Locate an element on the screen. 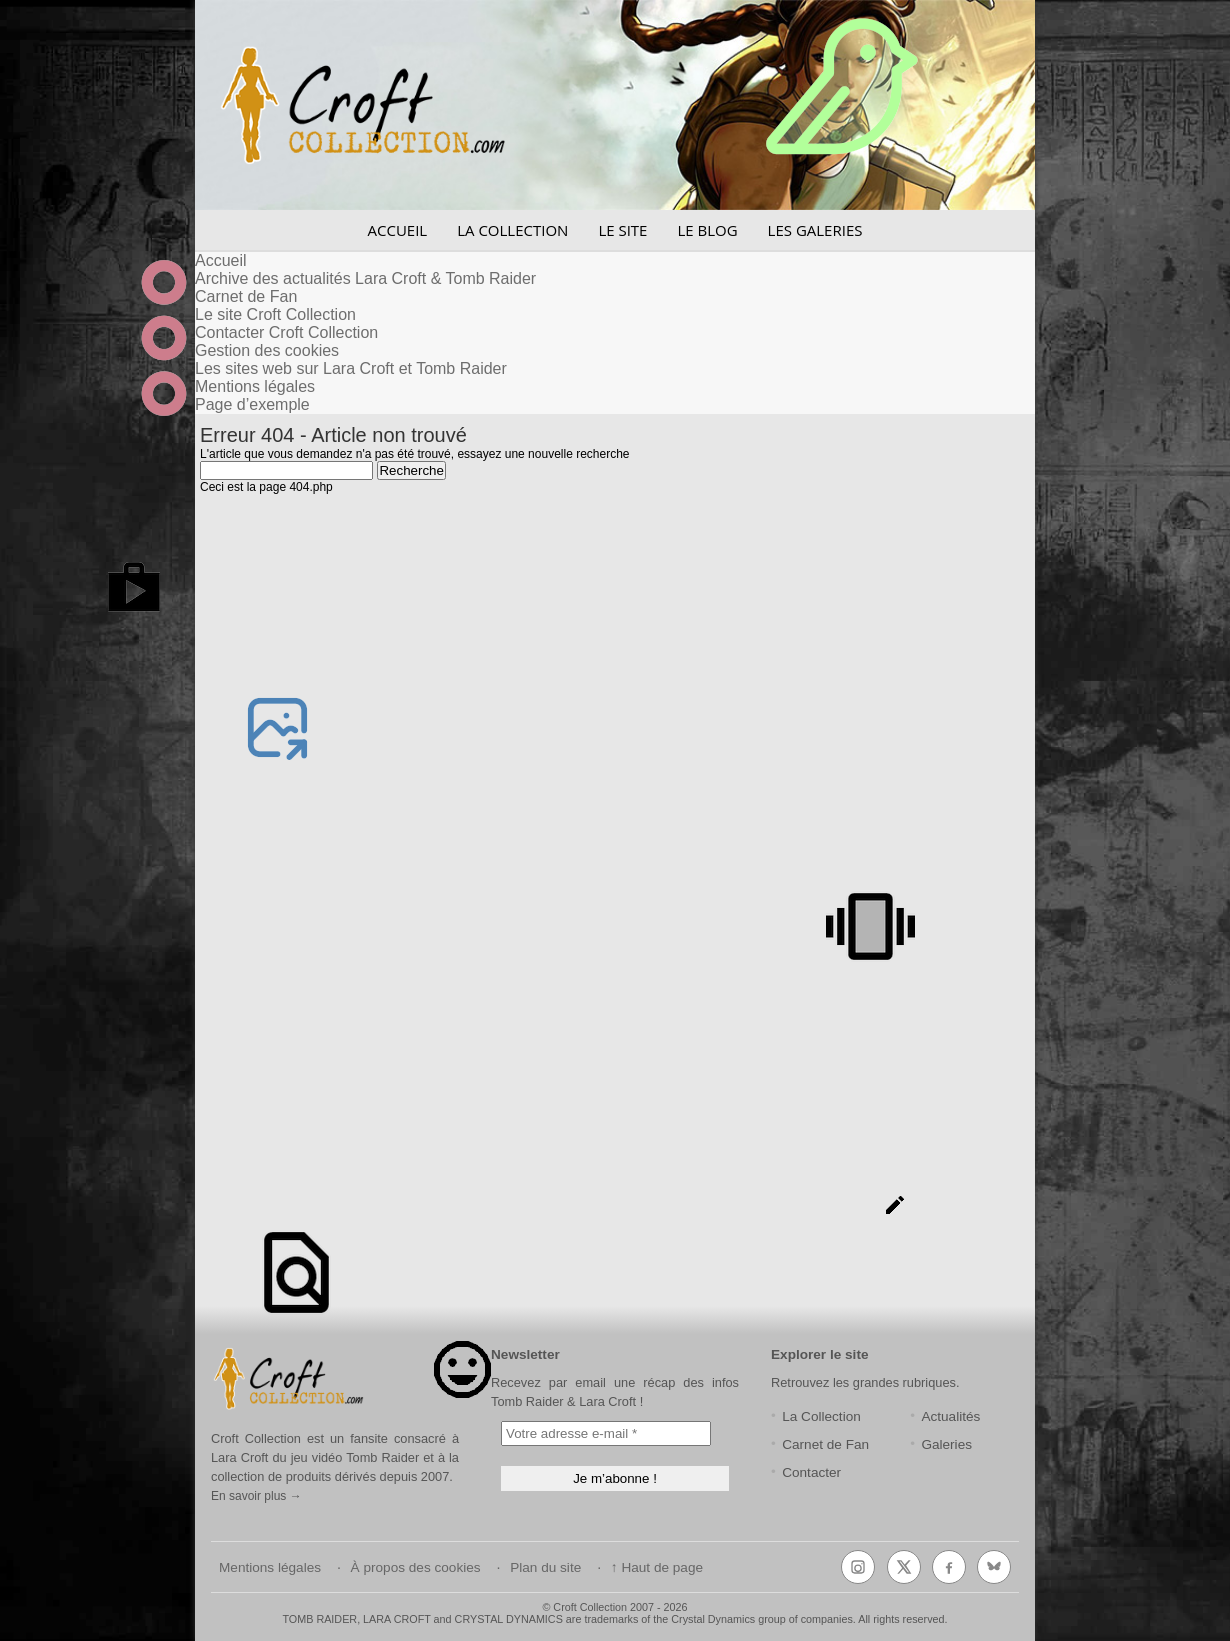 The width and height of the screenshot is (1230, 1641). access twitter or social media sharing is located at coordinates (844, 91).